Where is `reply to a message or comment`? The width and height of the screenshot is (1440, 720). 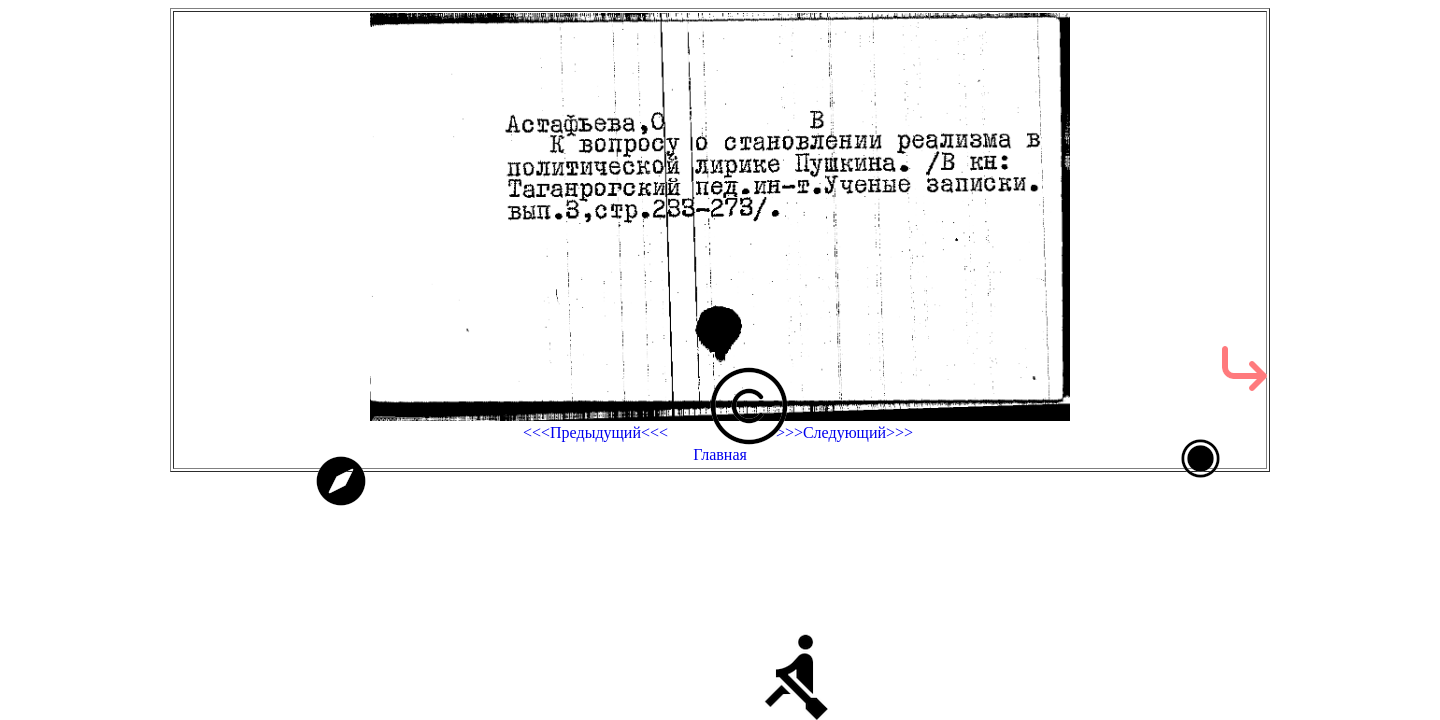
reply to a message or comment is located at coordinates (1243, 367).